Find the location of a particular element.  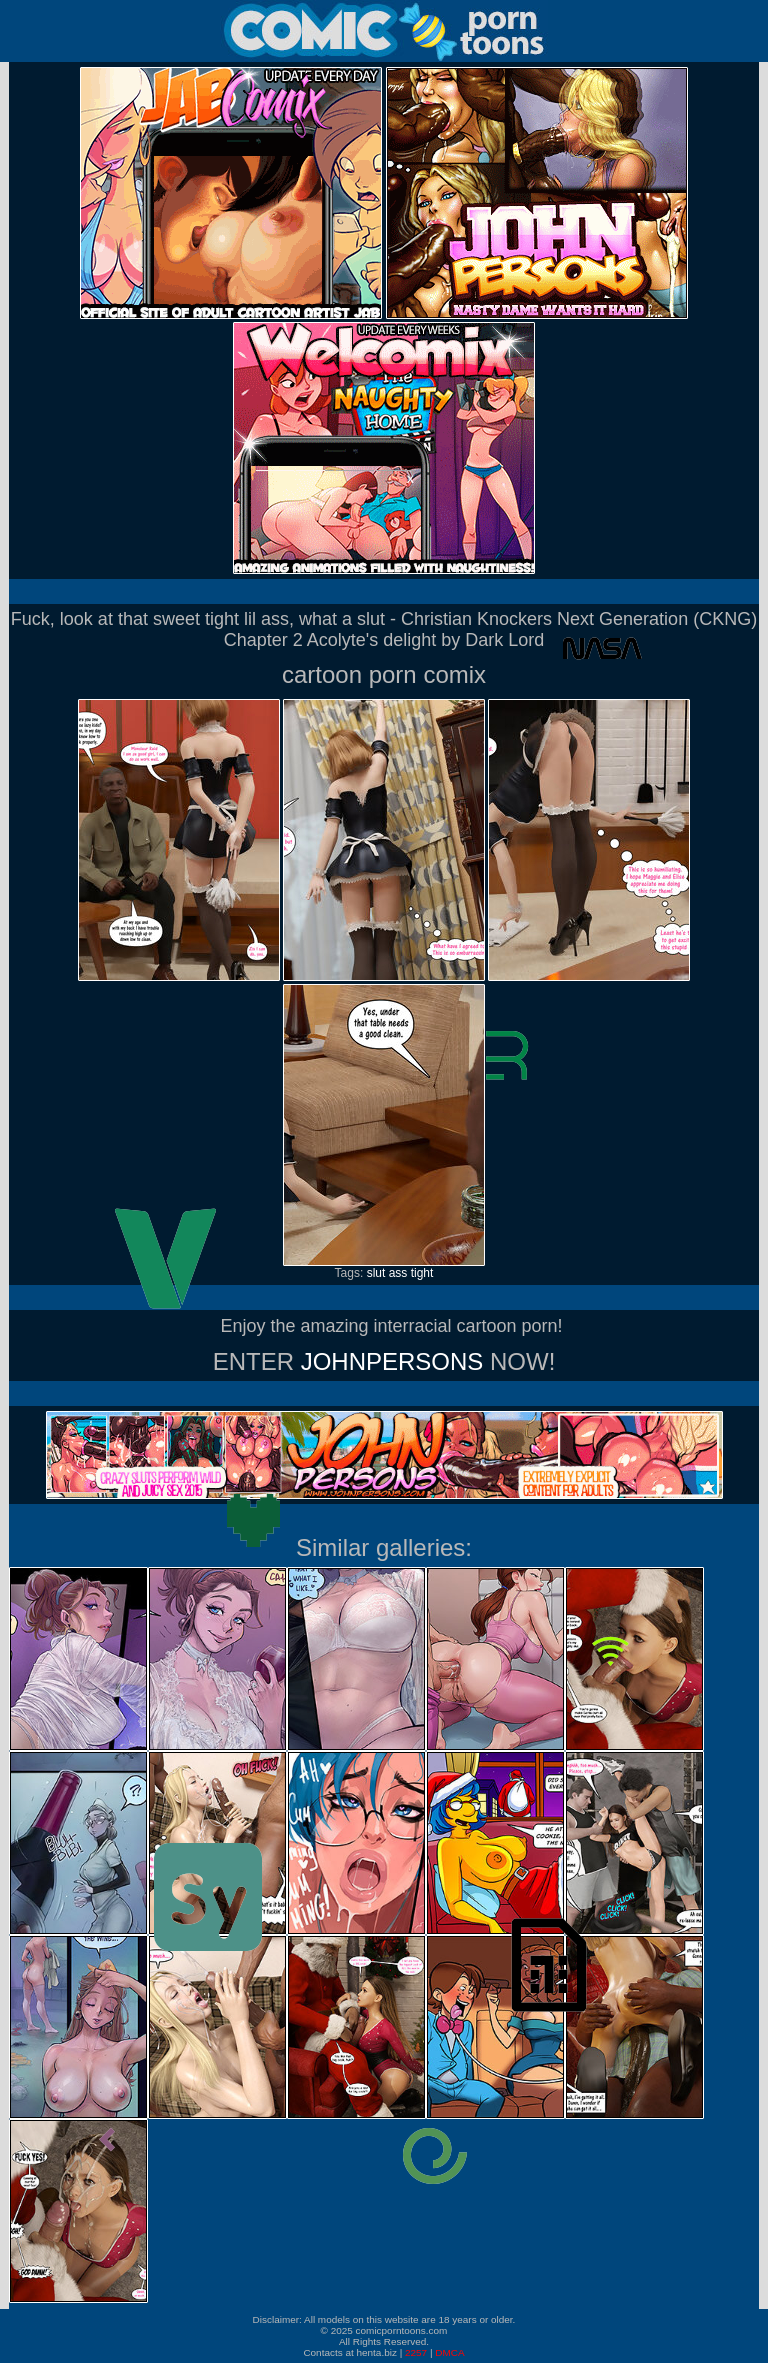

launch undertale game is located at coordinates (253, 1520).